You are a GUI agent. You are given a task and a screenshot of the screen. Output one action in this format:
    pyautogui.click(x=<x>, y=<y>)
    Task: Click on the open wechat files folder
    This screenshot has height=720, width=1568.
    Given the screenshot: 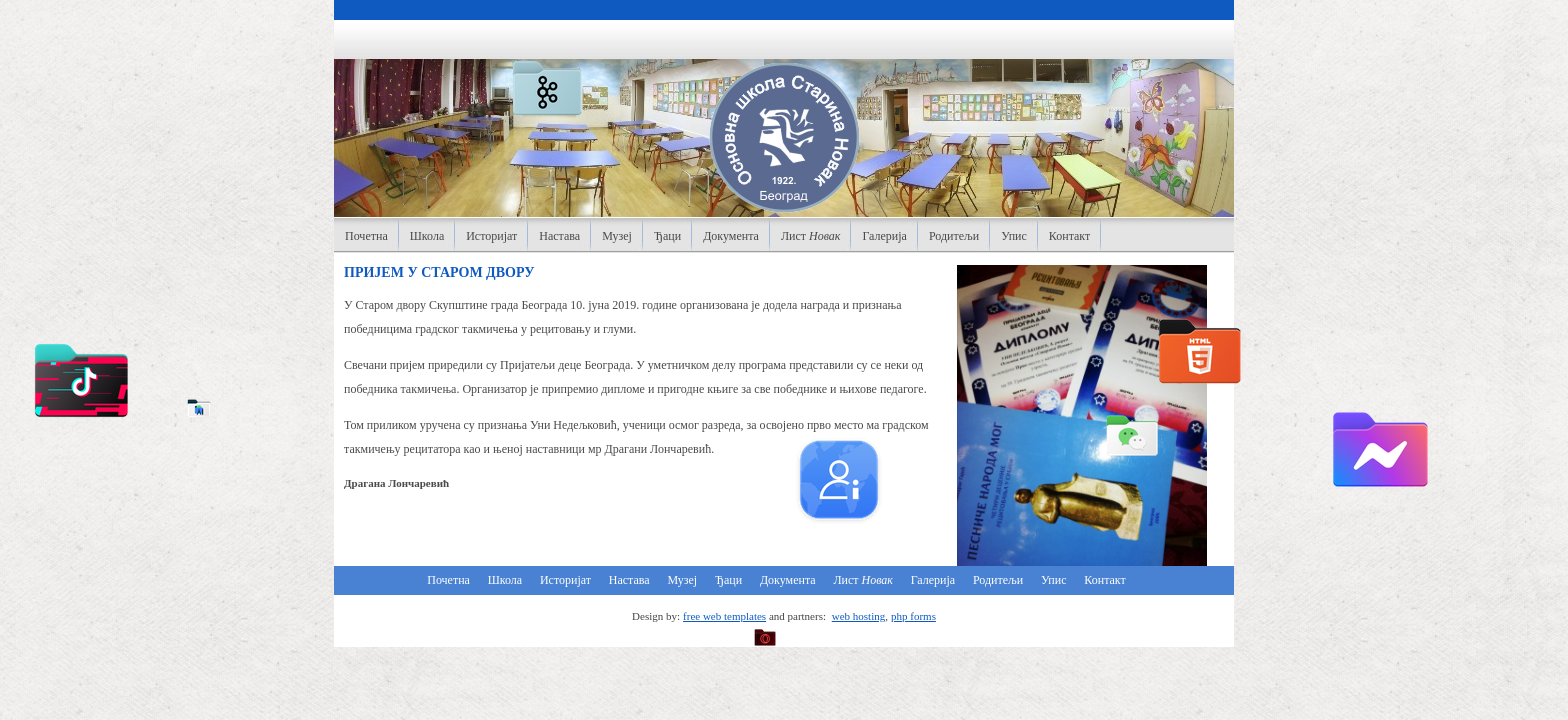 What is the action you would take?
    pyautogui.click(x=1132, y=437)
    